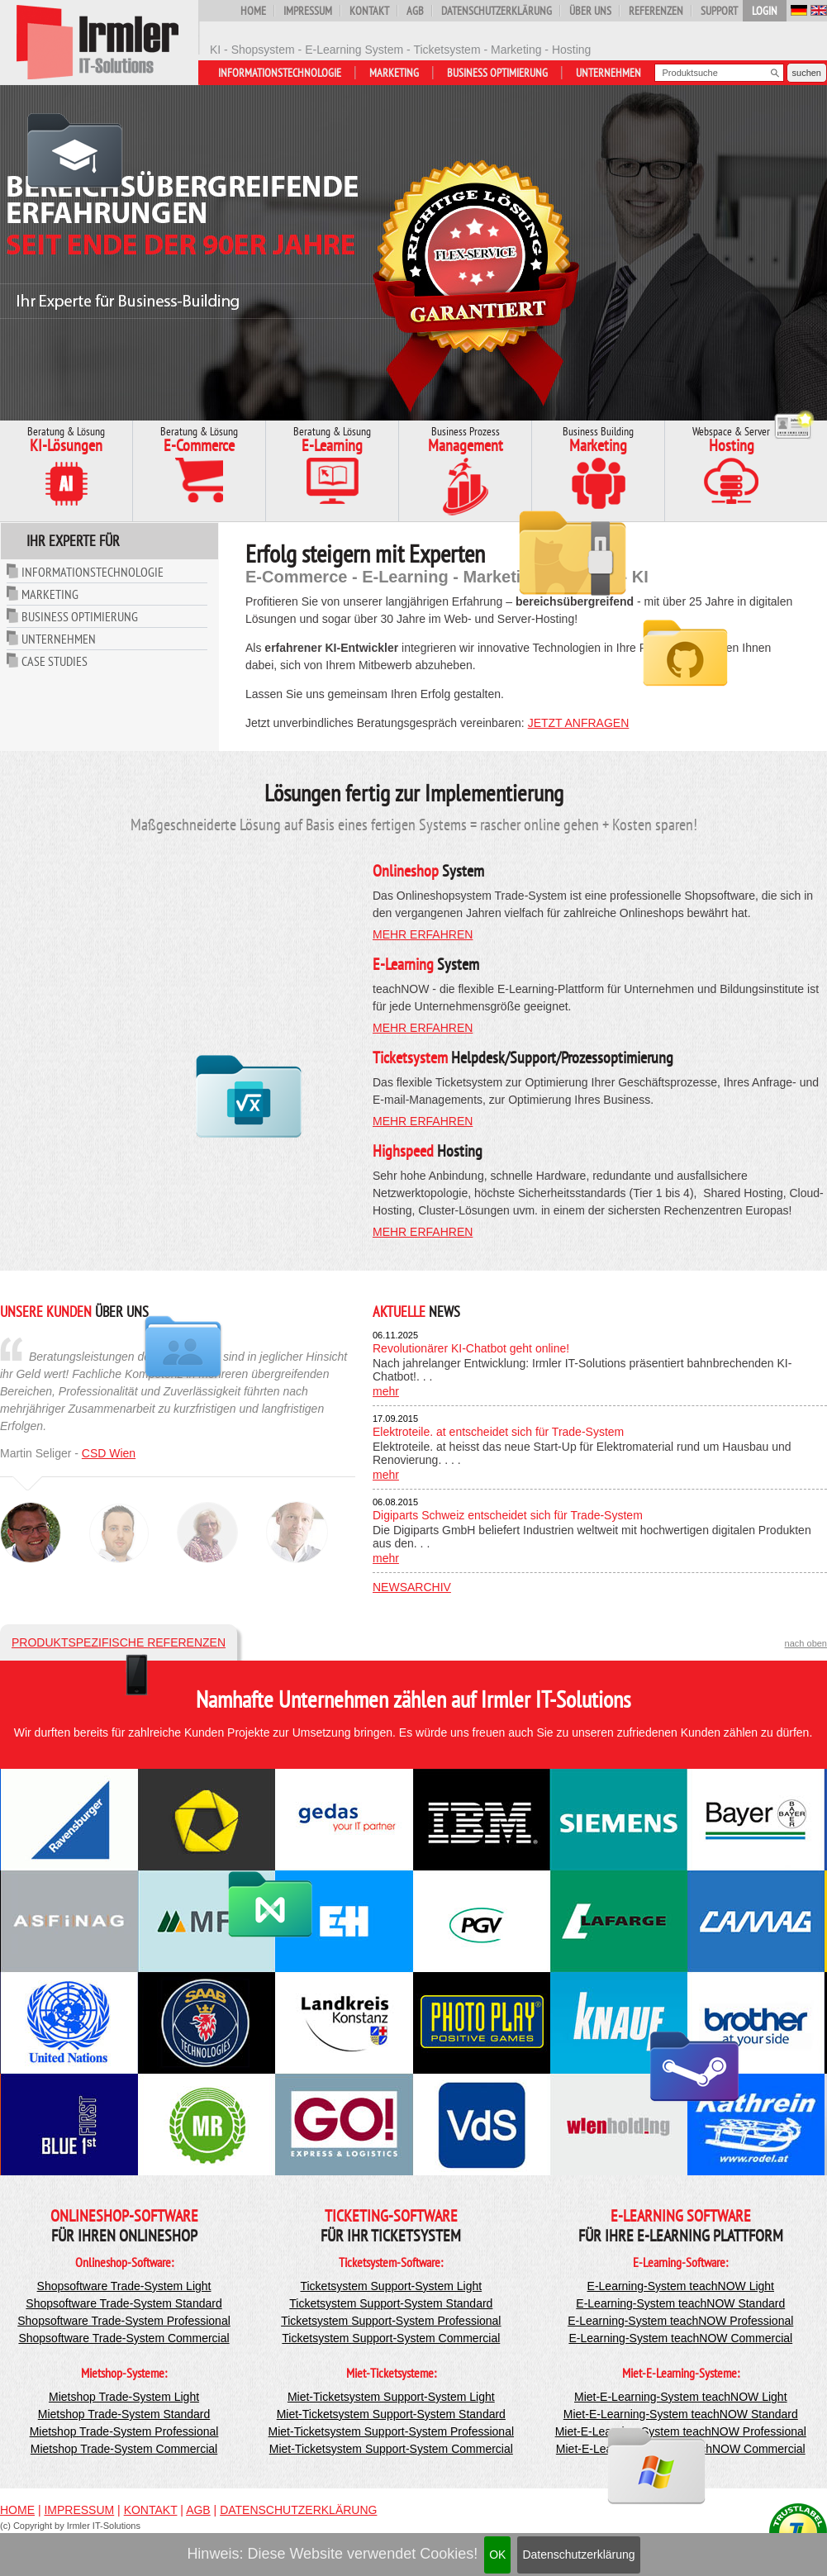 This screenshot has width=827, height=2576. Describe the element at coordinates (685, 655) in the screenshot. I see `open folder containing github projects` at that location.